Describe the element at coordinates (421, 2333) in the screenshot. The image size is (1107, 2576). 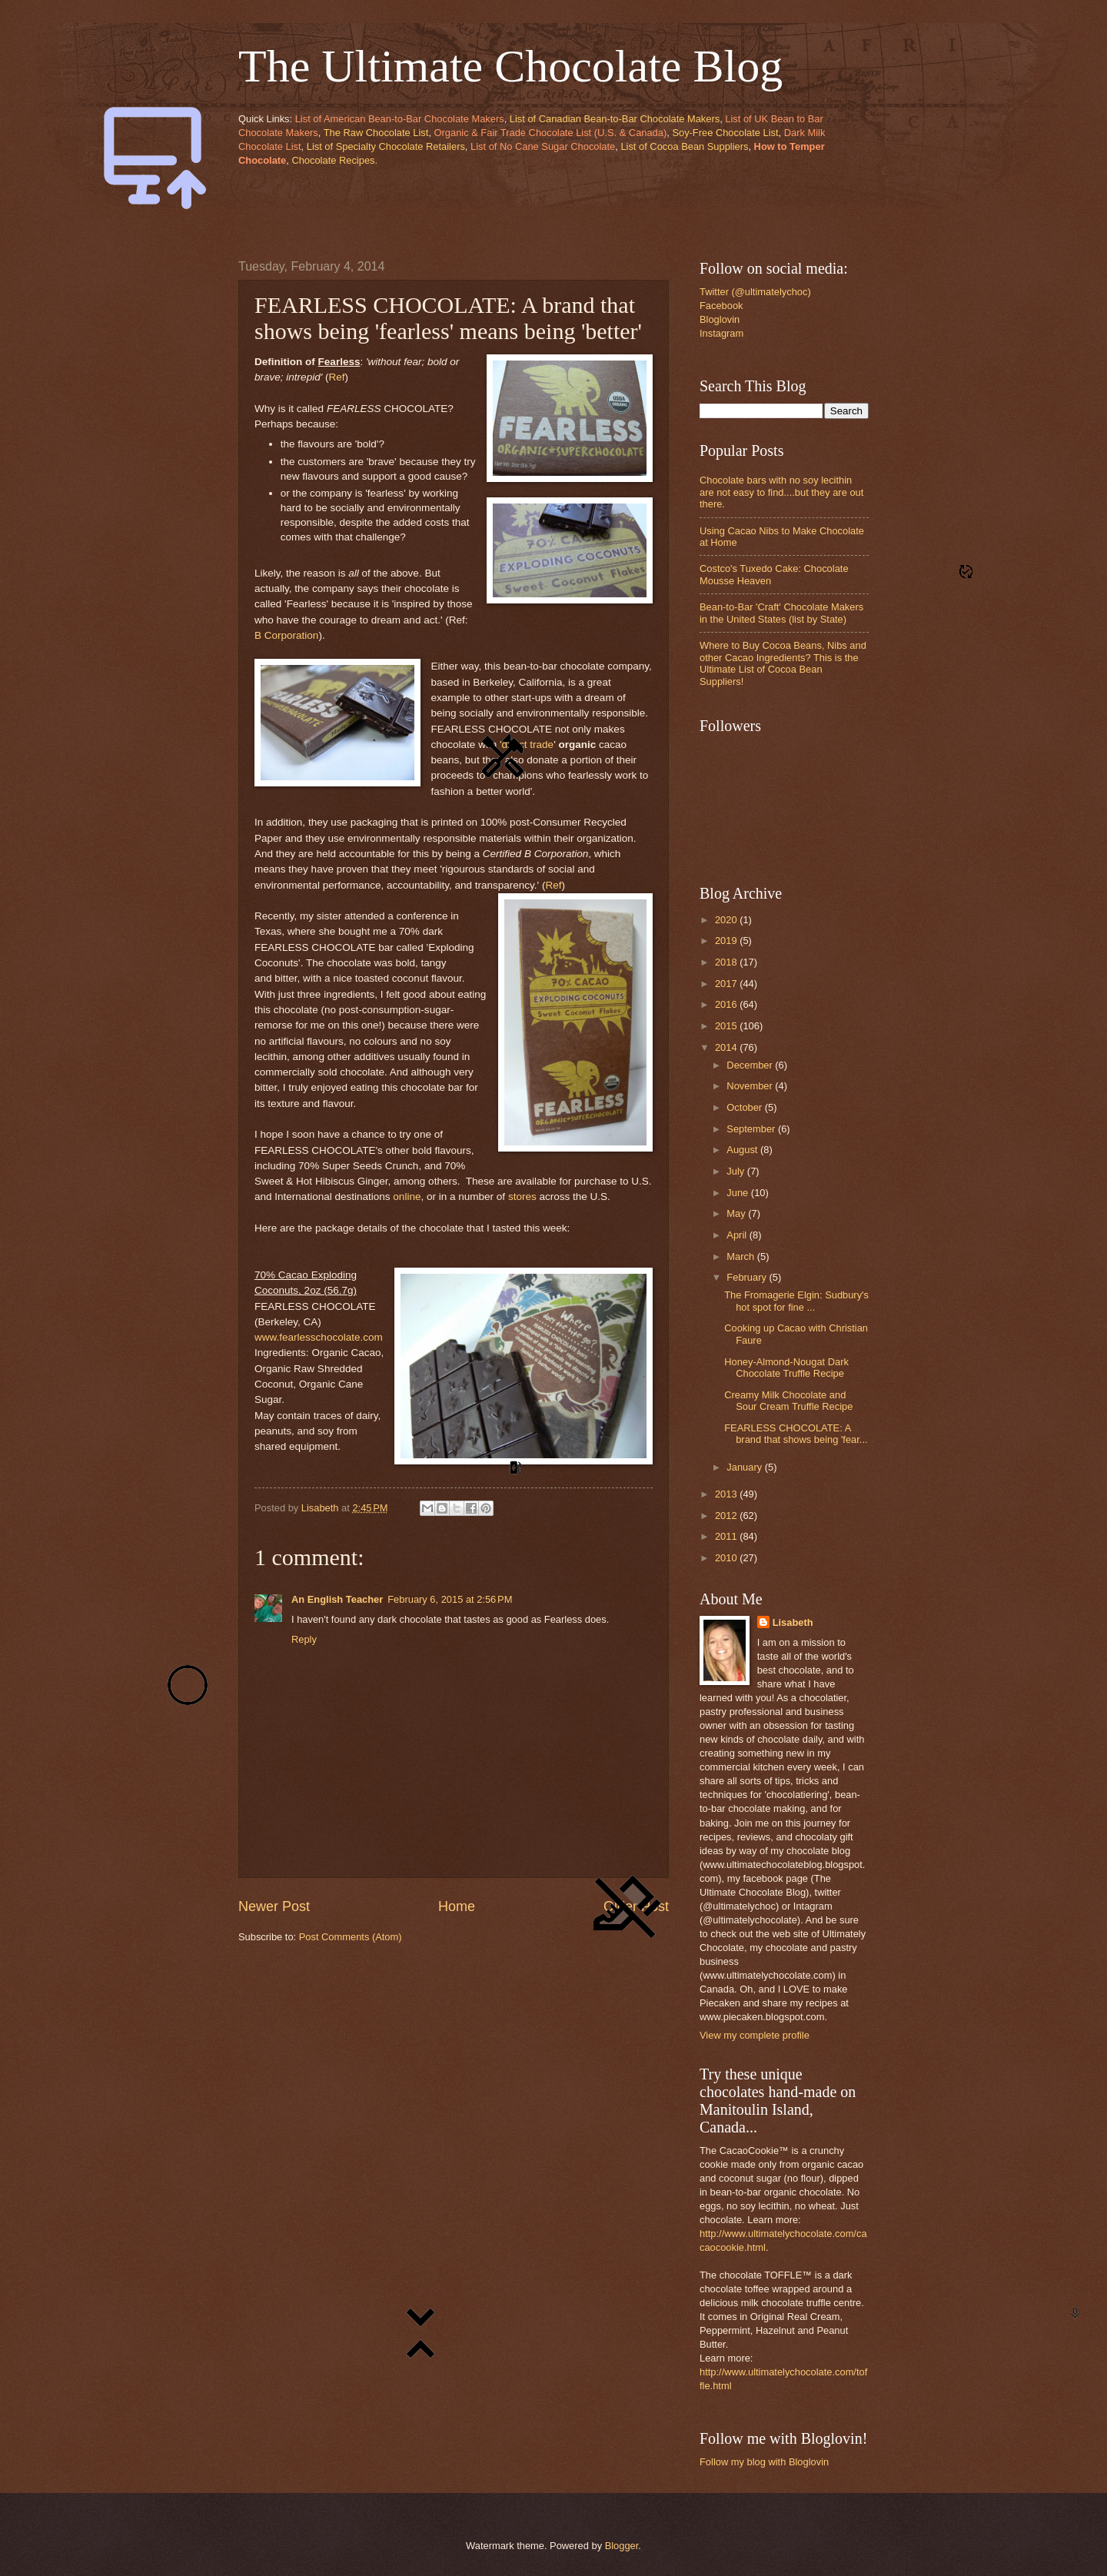
I see `collapse expanded content` at that location.